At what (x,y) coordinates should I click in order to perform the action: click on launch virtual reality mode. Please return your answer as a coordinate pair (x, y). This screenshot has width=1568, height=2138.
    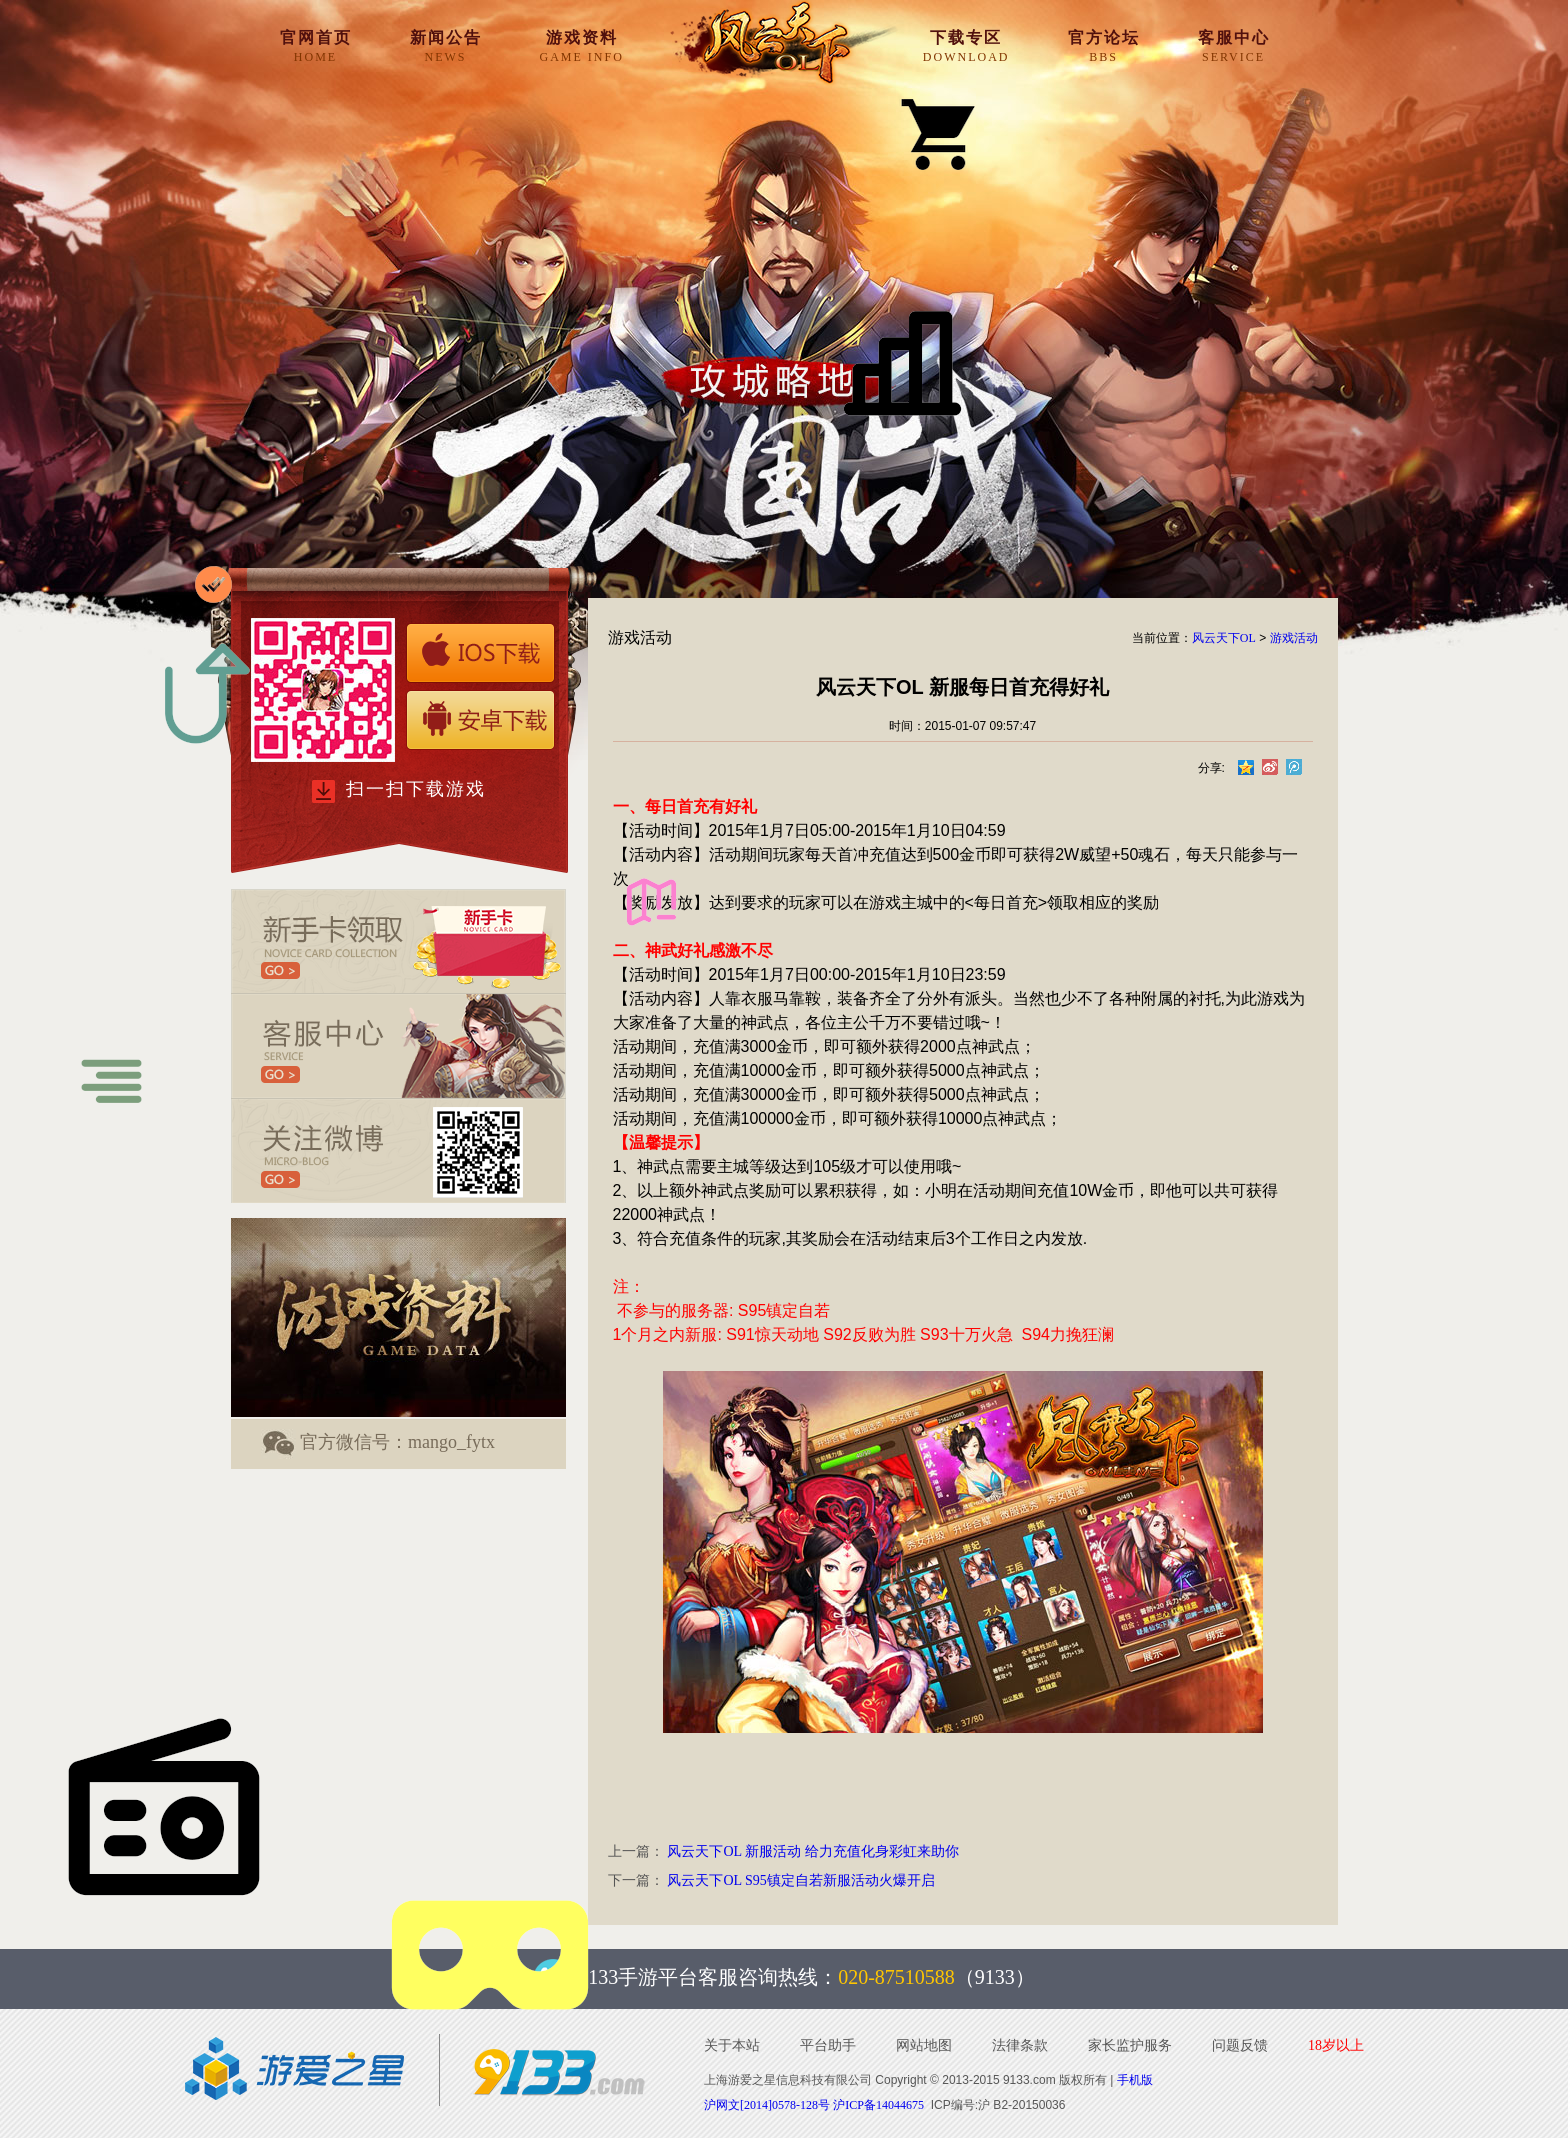
    Looking at the image, I should click on (490, 1955).